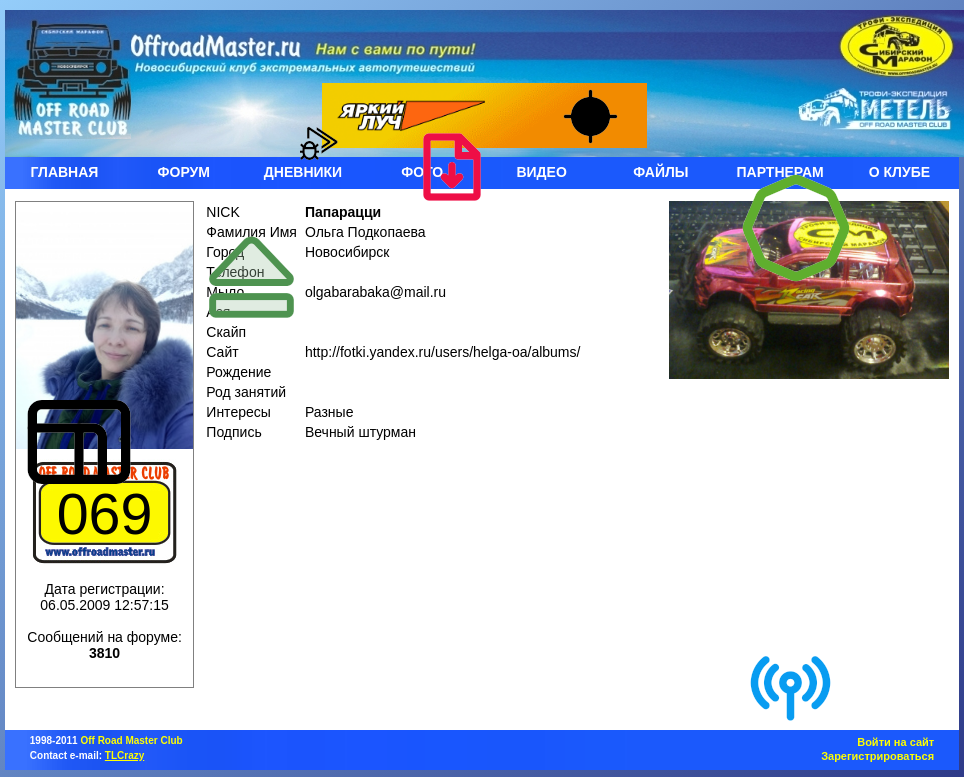 The width and height of the screenshot is (964, 777). I want to click on stop or warning indicator, so click(796, 228).